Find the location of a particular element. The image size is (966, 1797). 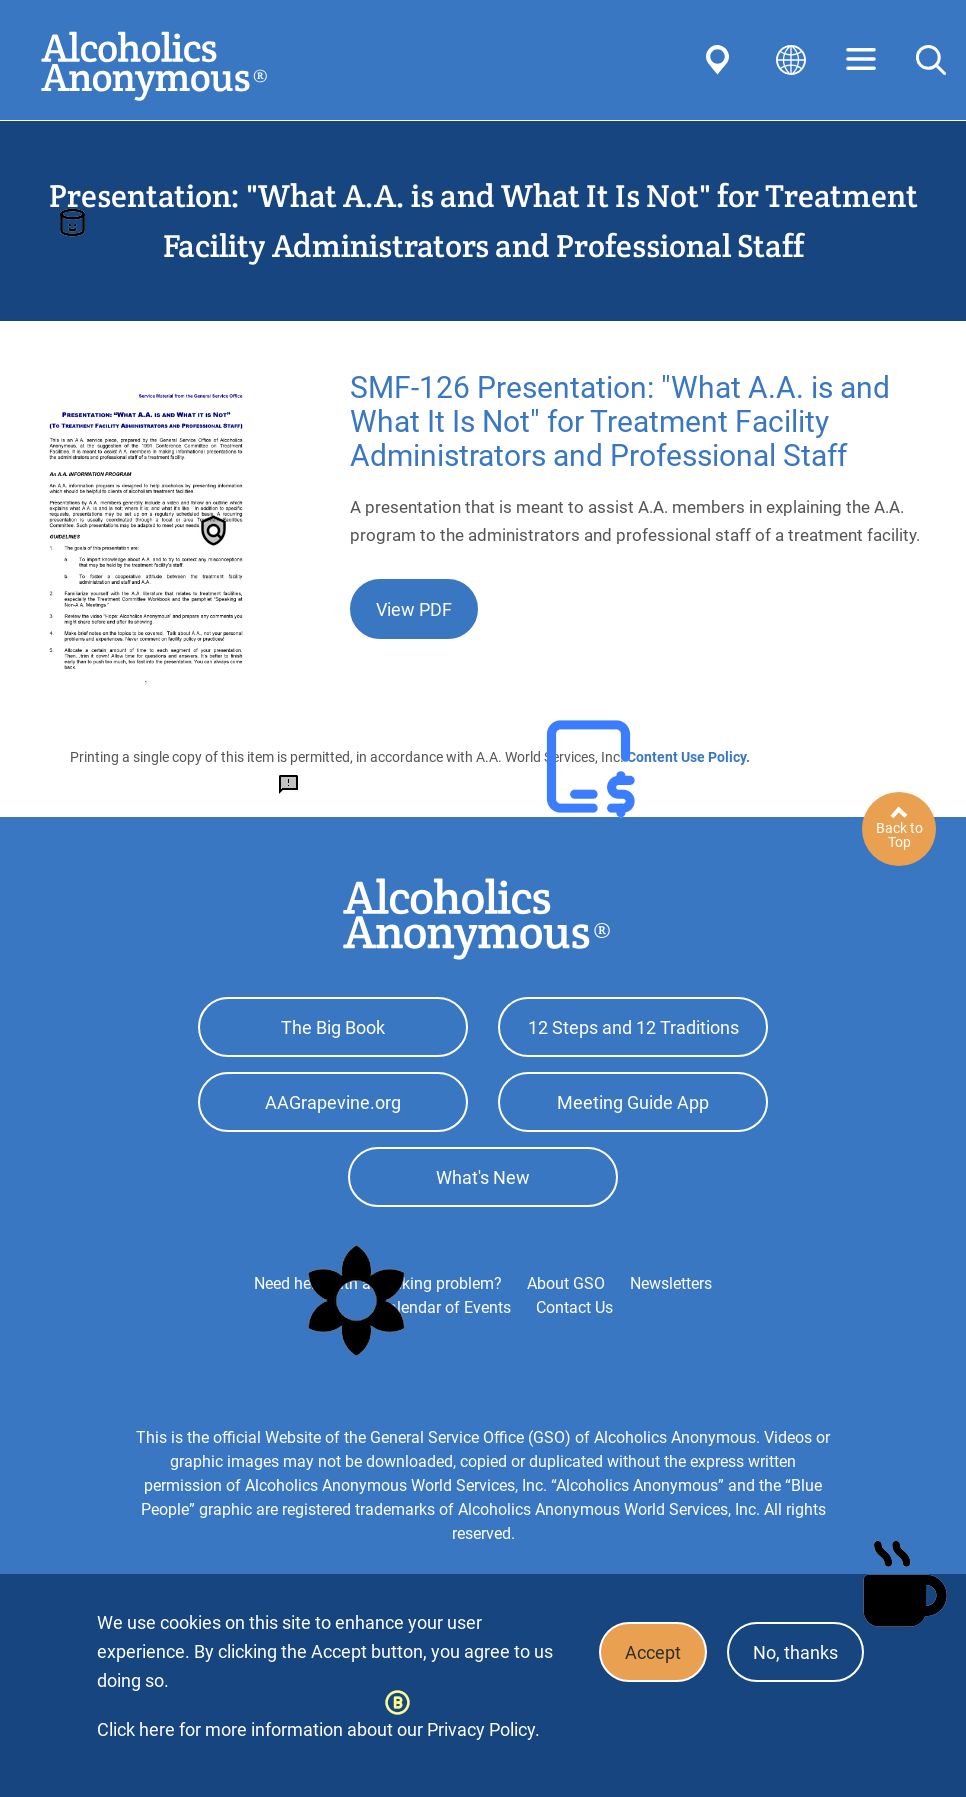

submit feedback or report an issue is located at coordinates (288, 784).